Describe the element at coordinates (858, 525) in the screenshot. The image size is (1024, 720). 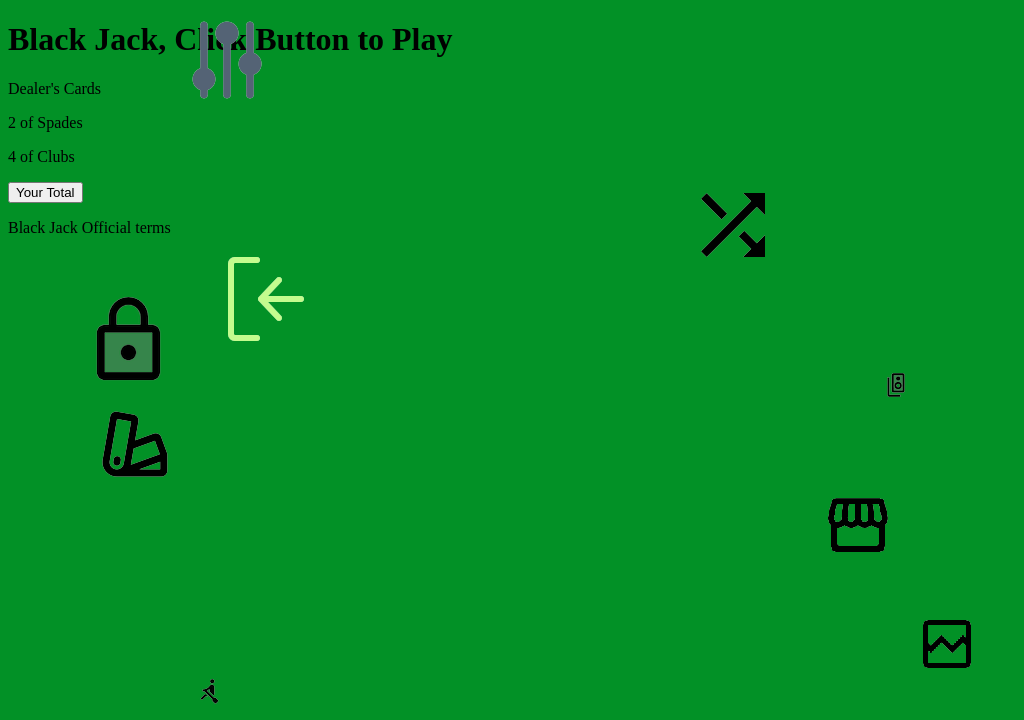
I see `browse the online store or marketplace` at that location.